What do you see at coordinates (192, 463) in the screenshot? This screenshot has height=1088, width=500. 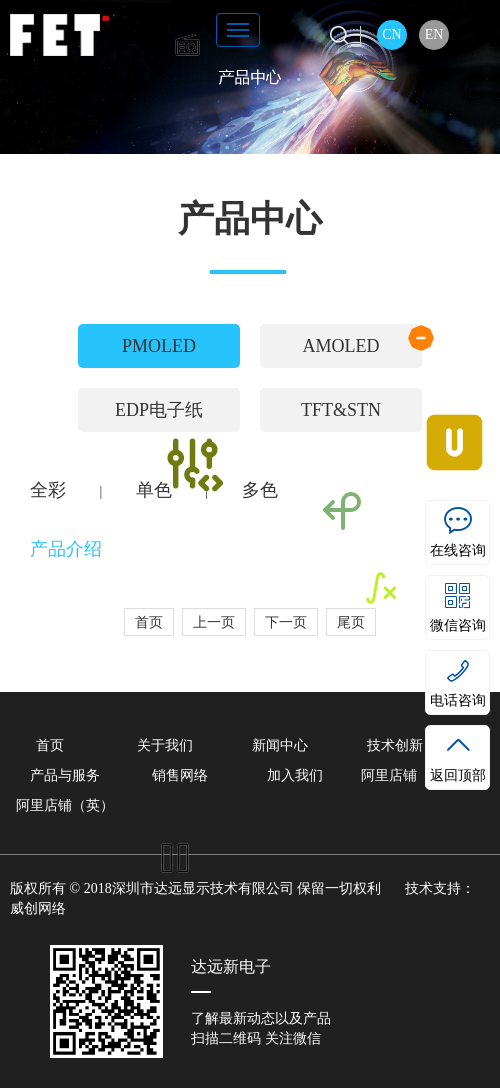 I see `adjust code editor settings` at bounding box center [192, 463].